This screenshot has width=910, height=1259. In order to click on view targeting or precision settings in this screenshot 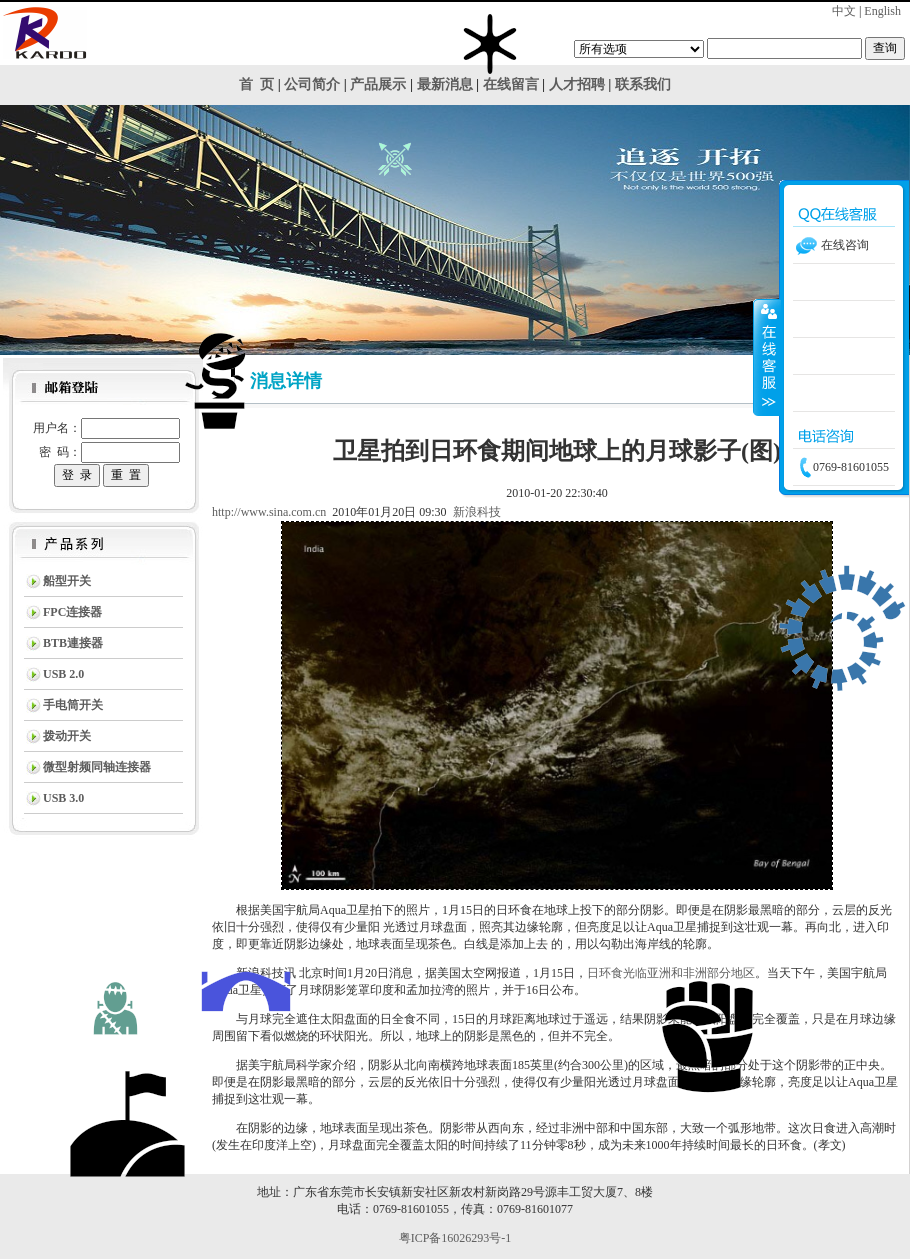, I will do `click(395, 159)`.